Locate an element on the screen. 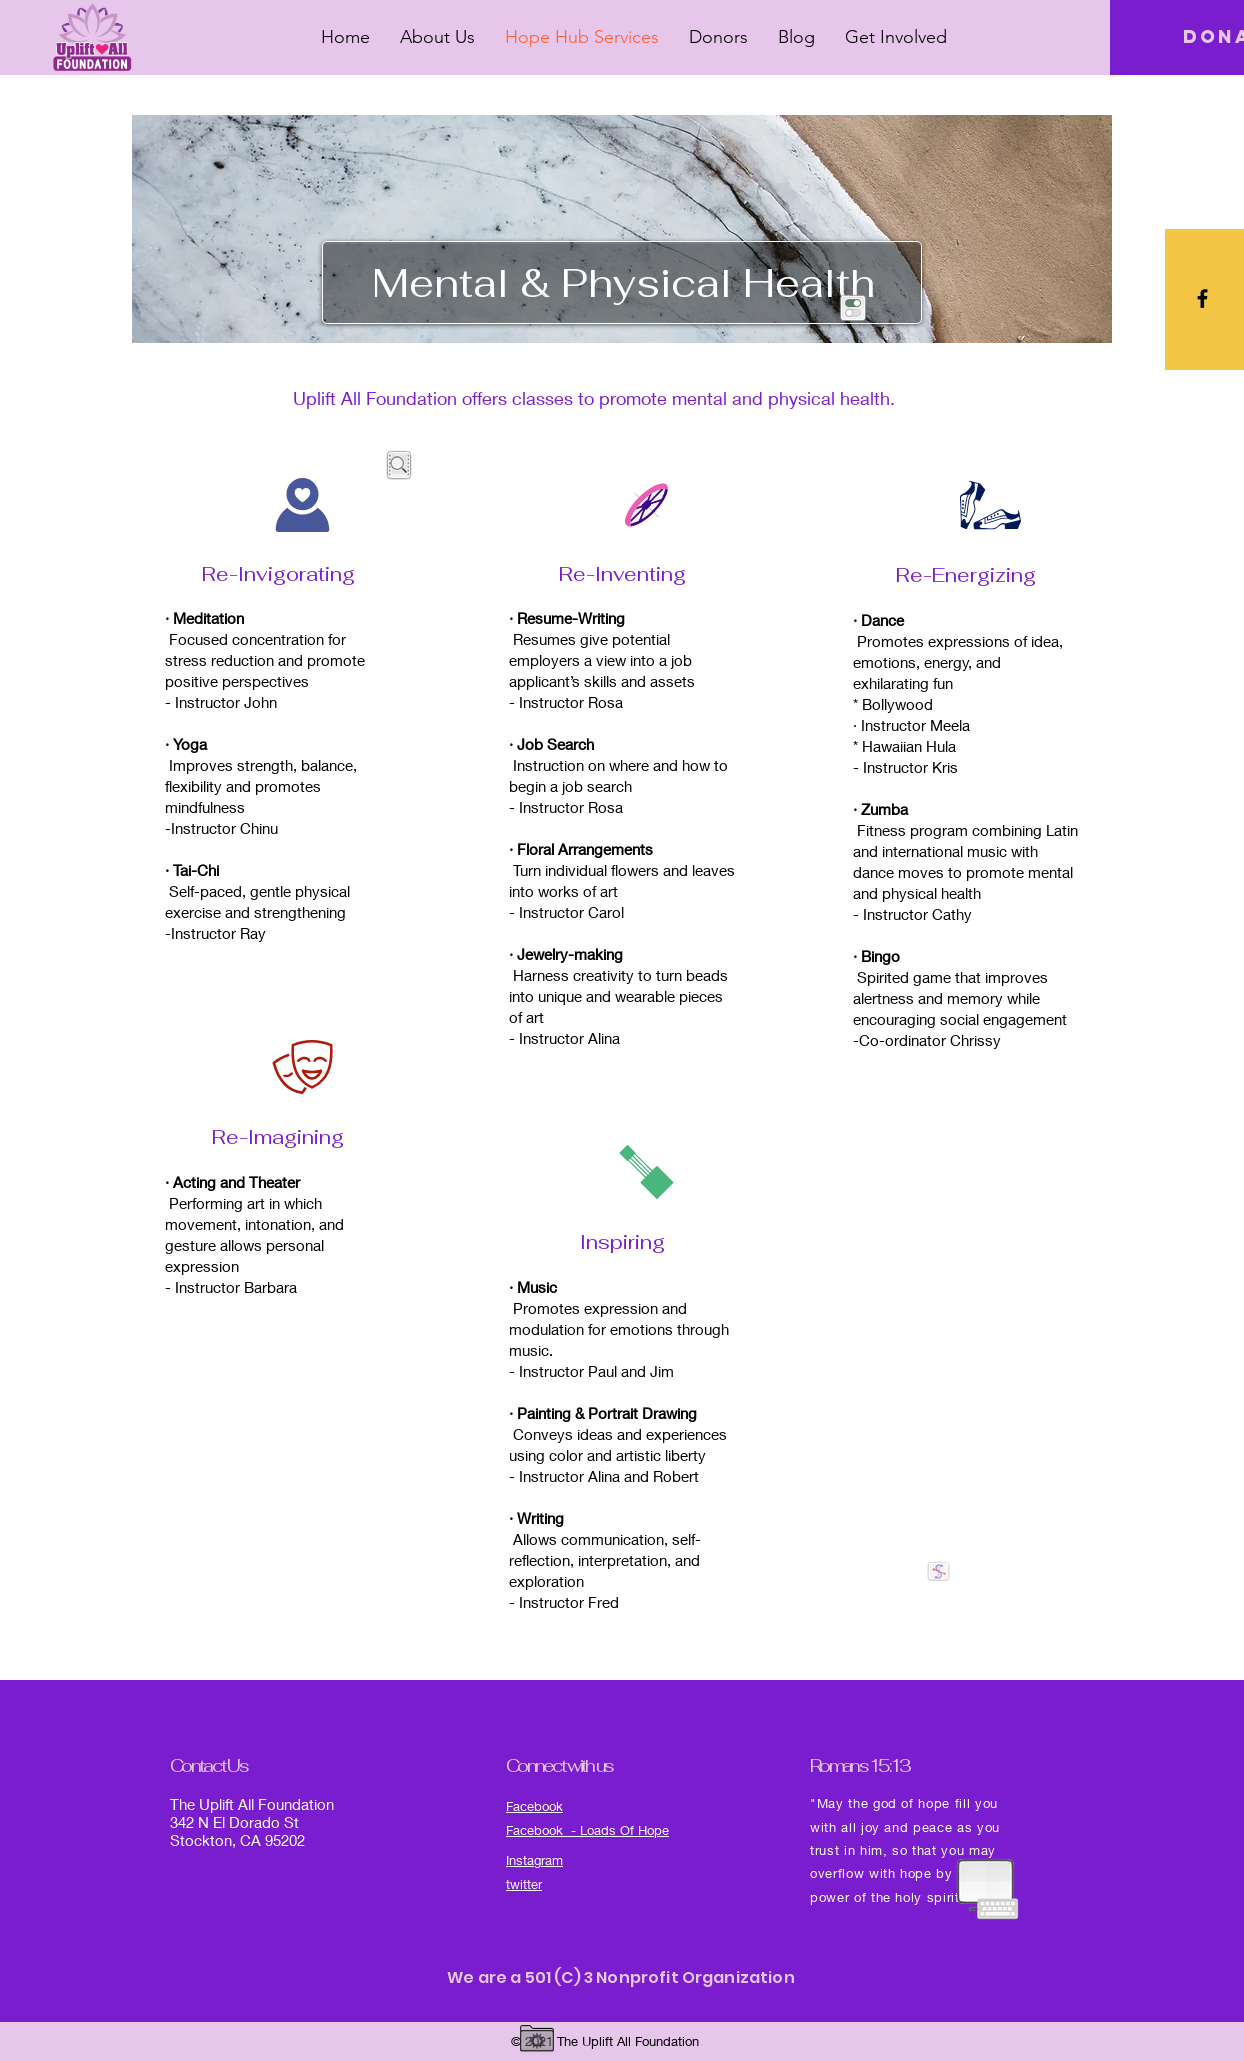 The image size is (1244, 2061). an SVG image file is located at coordinates (938, 1570).